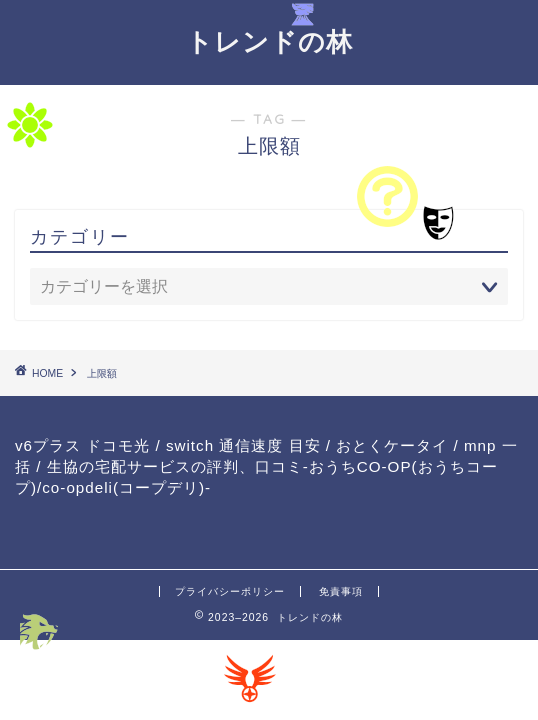 This screenshot has height=720, width=538. I want to click on faction or guild emblem in a game interface, so click(250, 679).